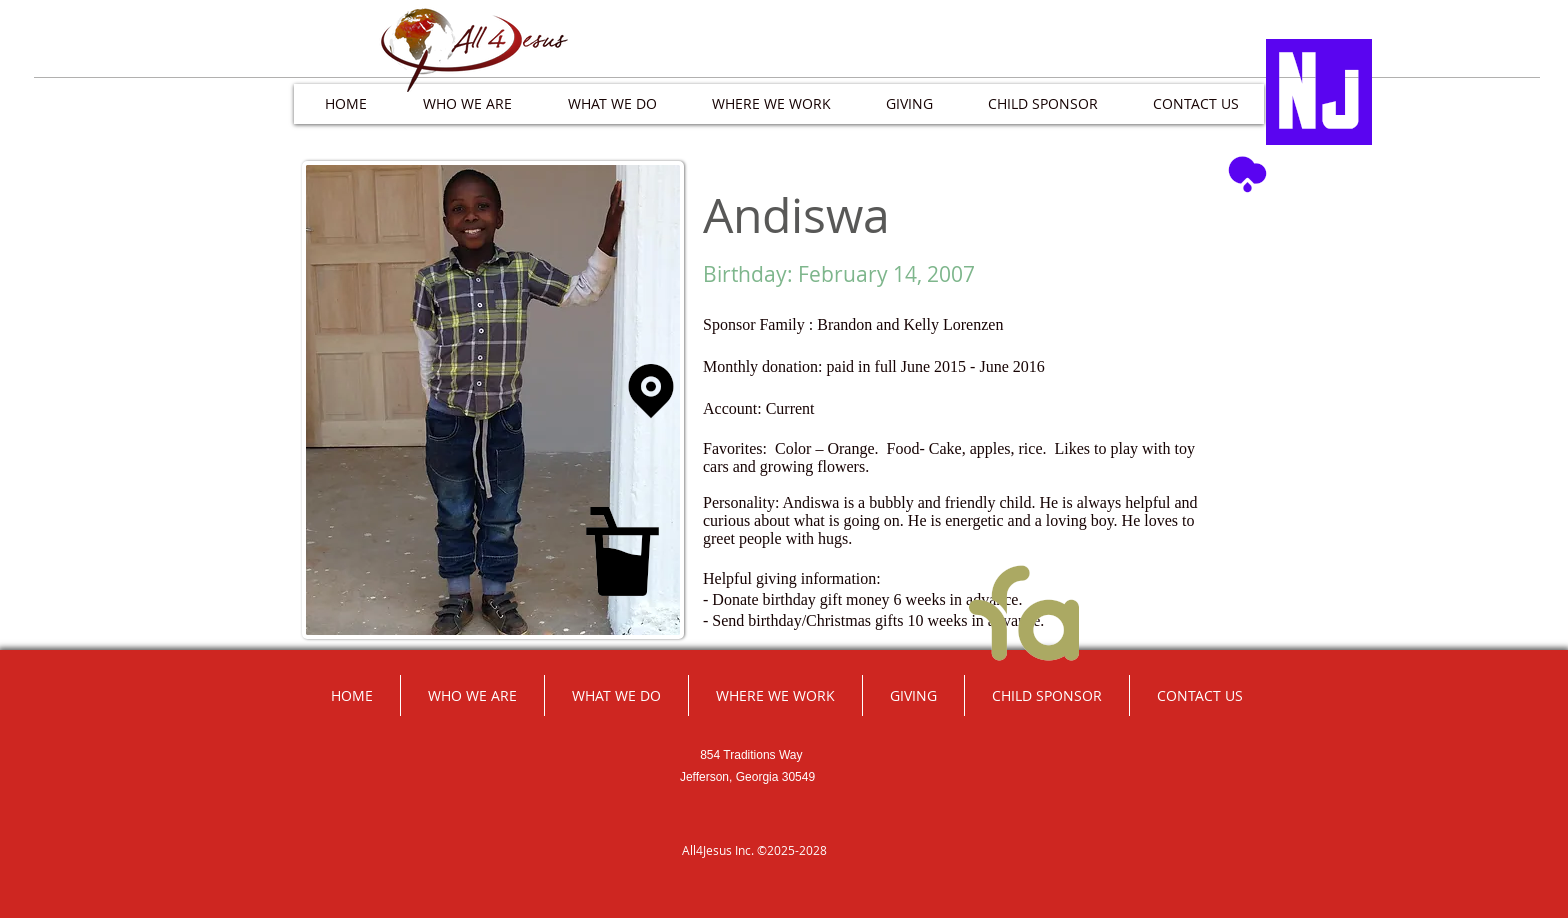 Image resolution: width=1568 pixels, height=918 pixels. Describe the element at coordinates (1319, 92) in the screenshot. I see `nunjucks templating engine logo` at that location.